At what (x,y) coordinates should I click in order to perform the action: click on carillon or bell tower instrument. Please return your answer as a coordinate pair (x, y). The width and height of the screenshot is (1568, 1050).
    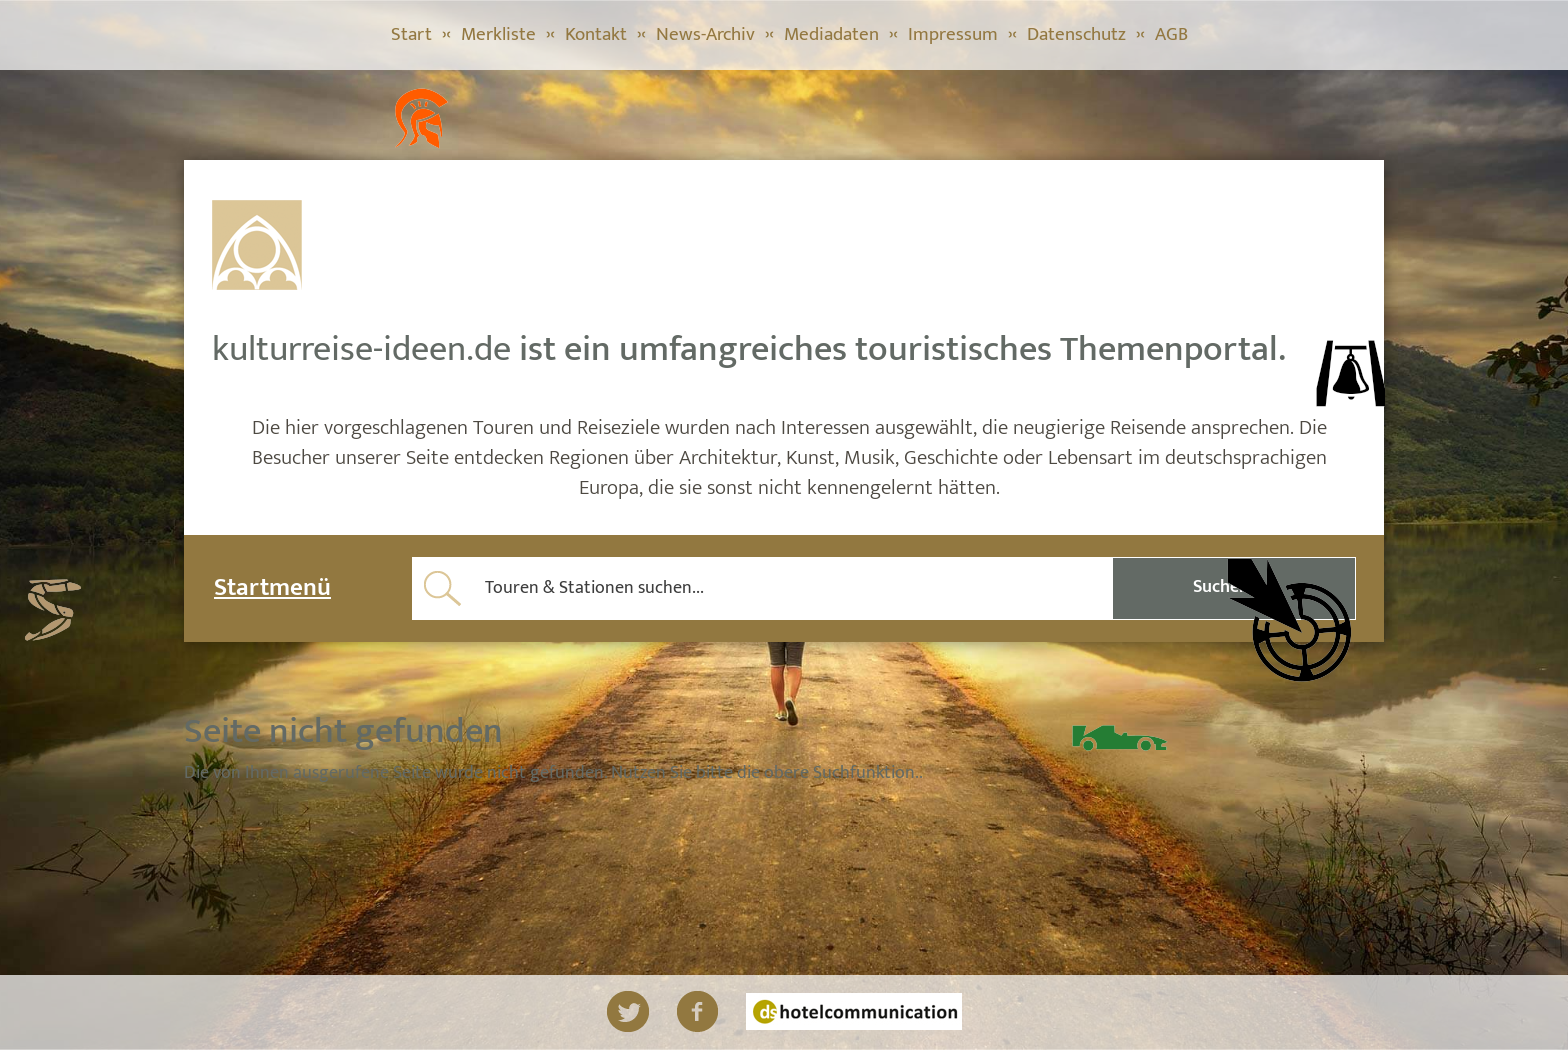
    Looking at the image, I should click on (1350, 373).